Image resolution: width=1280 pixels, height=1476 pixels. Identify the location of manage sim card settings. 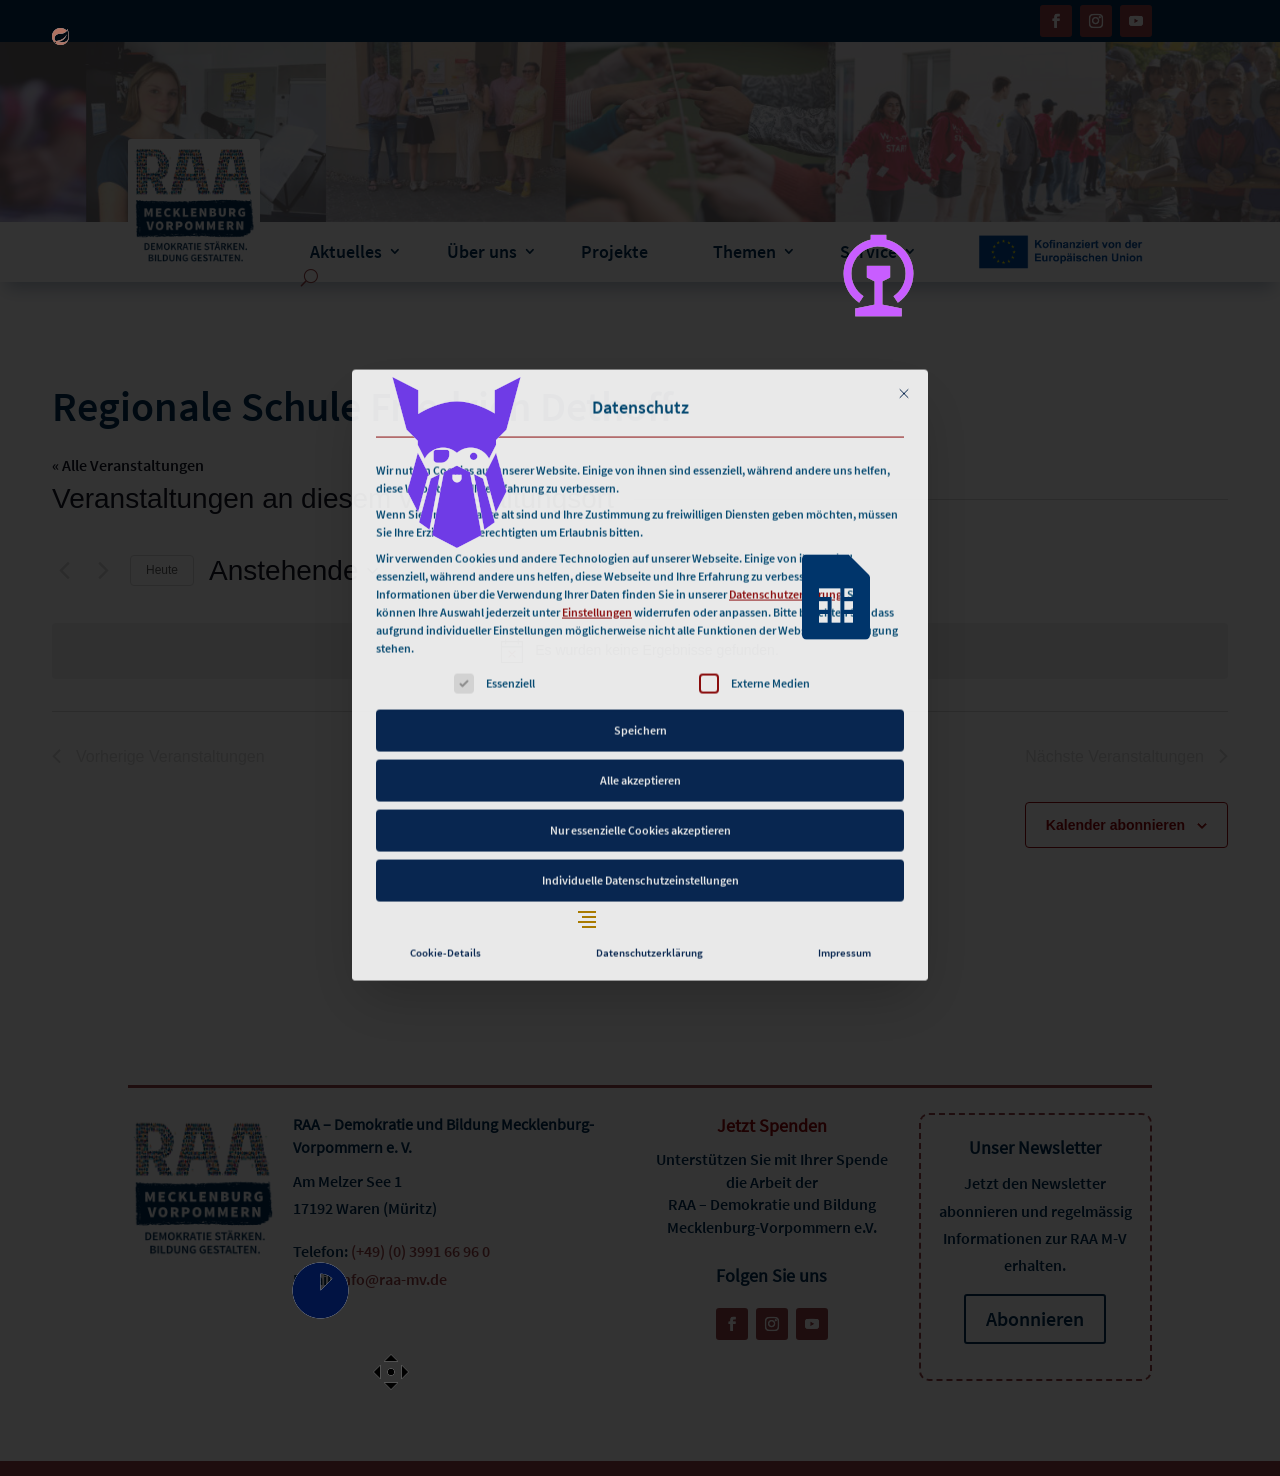
(836, 597).